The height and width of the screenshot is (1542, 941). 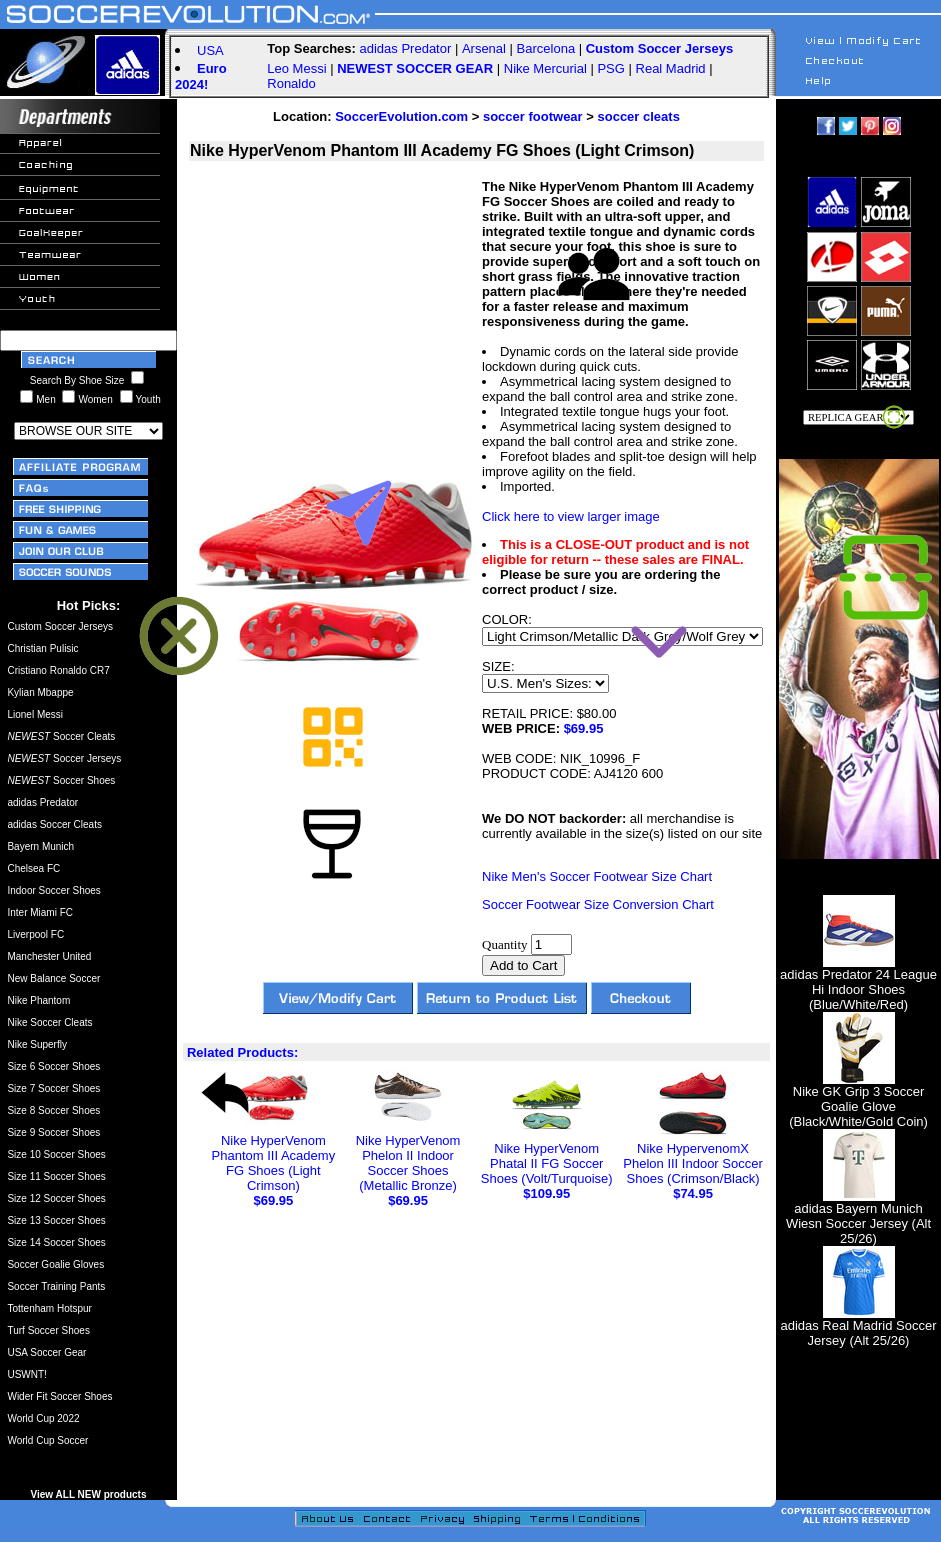 I want to click on send a message, so click(x=359, y=513).